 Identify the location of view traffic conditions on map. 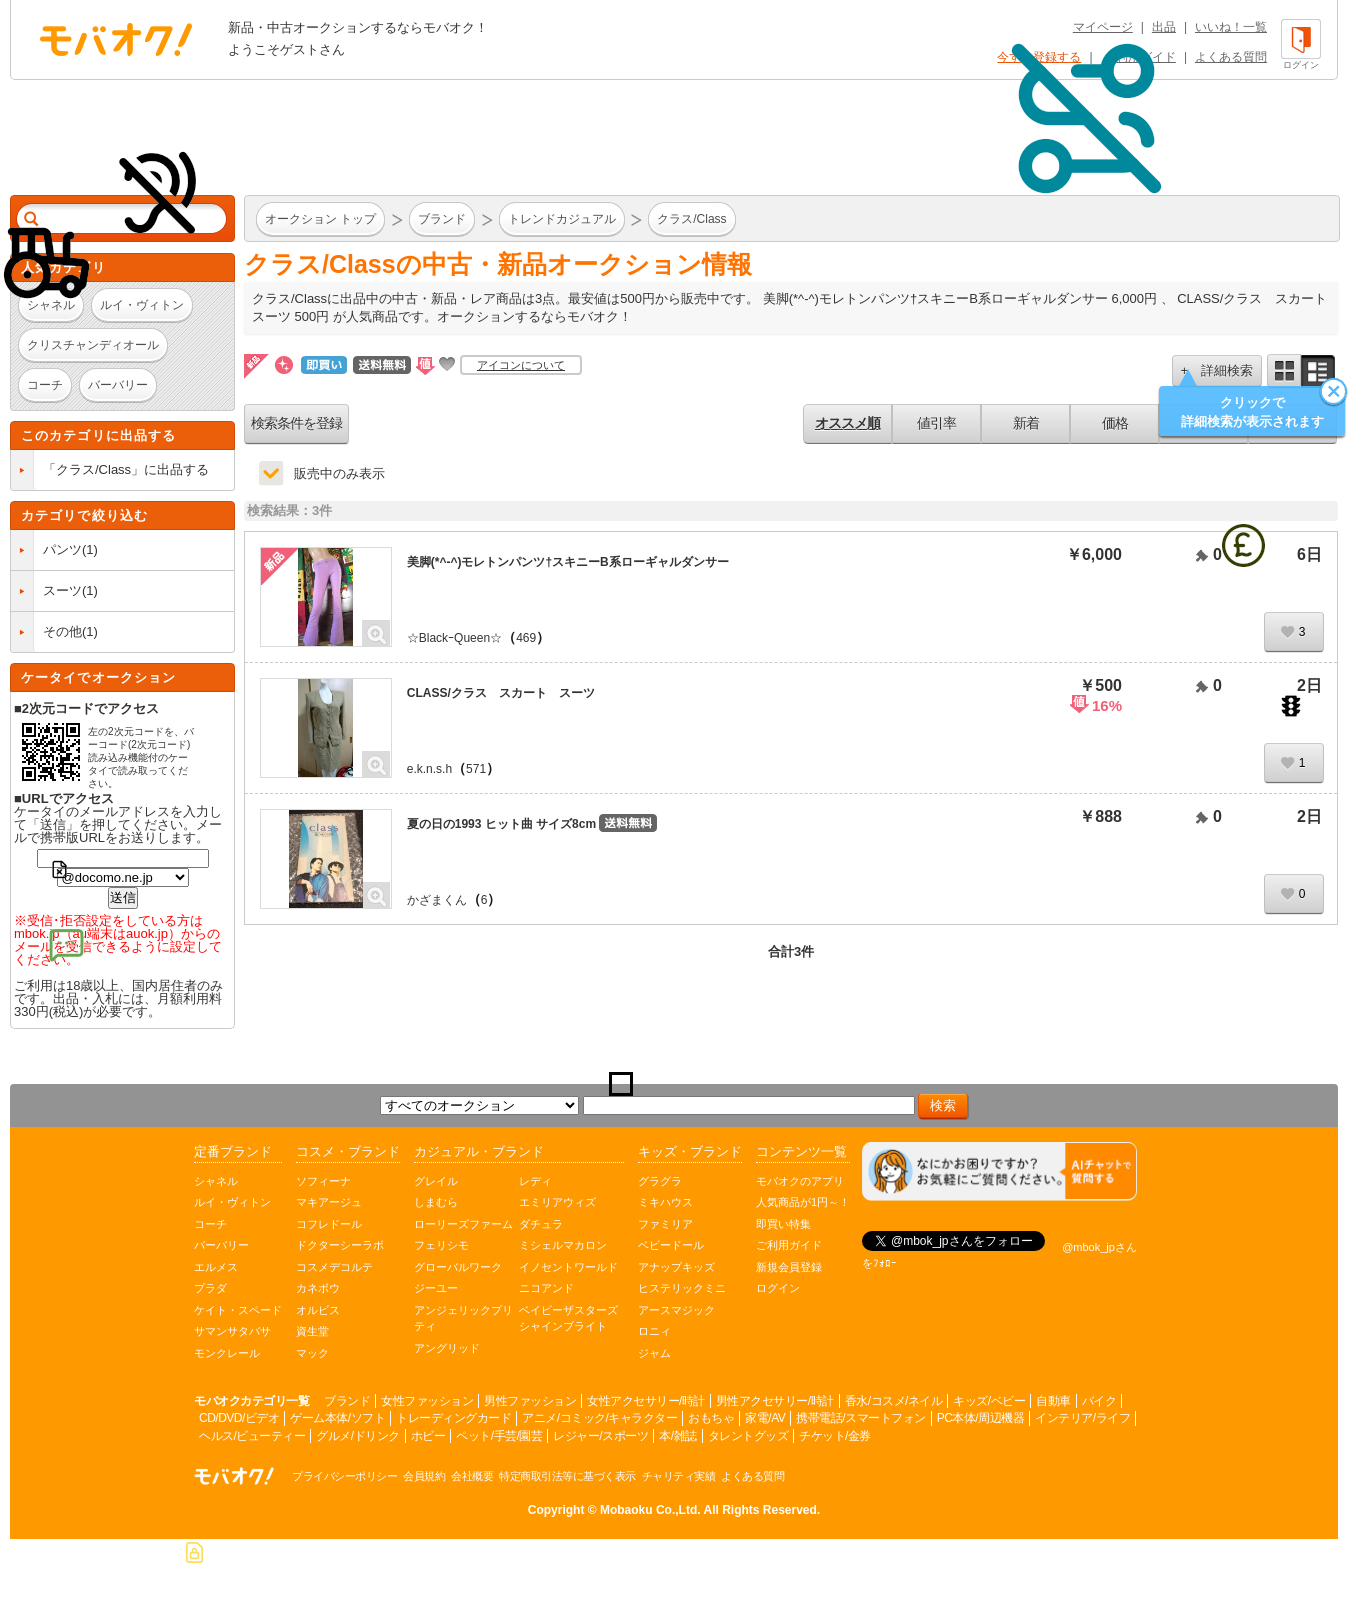
(1291, 706).